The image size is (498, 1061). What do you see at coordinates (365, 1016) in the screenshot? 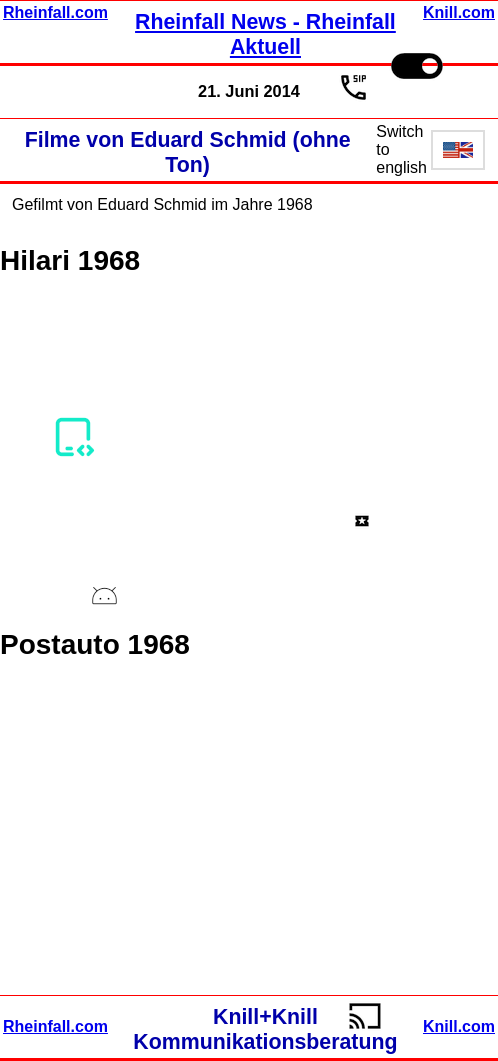
I see `cast to a nearby device` at bounding box center [365, 1016].